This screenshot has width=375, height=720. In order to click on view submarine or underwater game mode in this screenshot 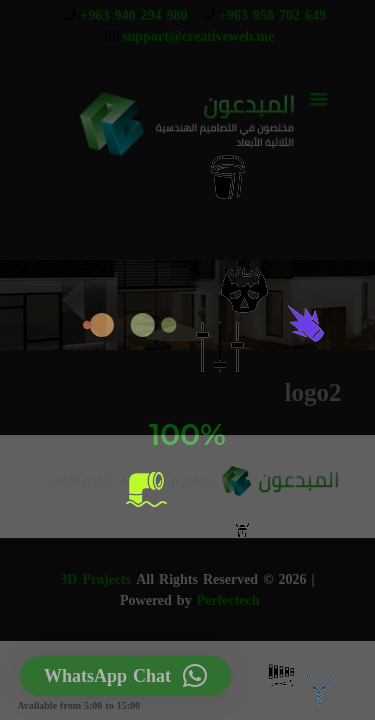, I will do `click(146, 489)`.